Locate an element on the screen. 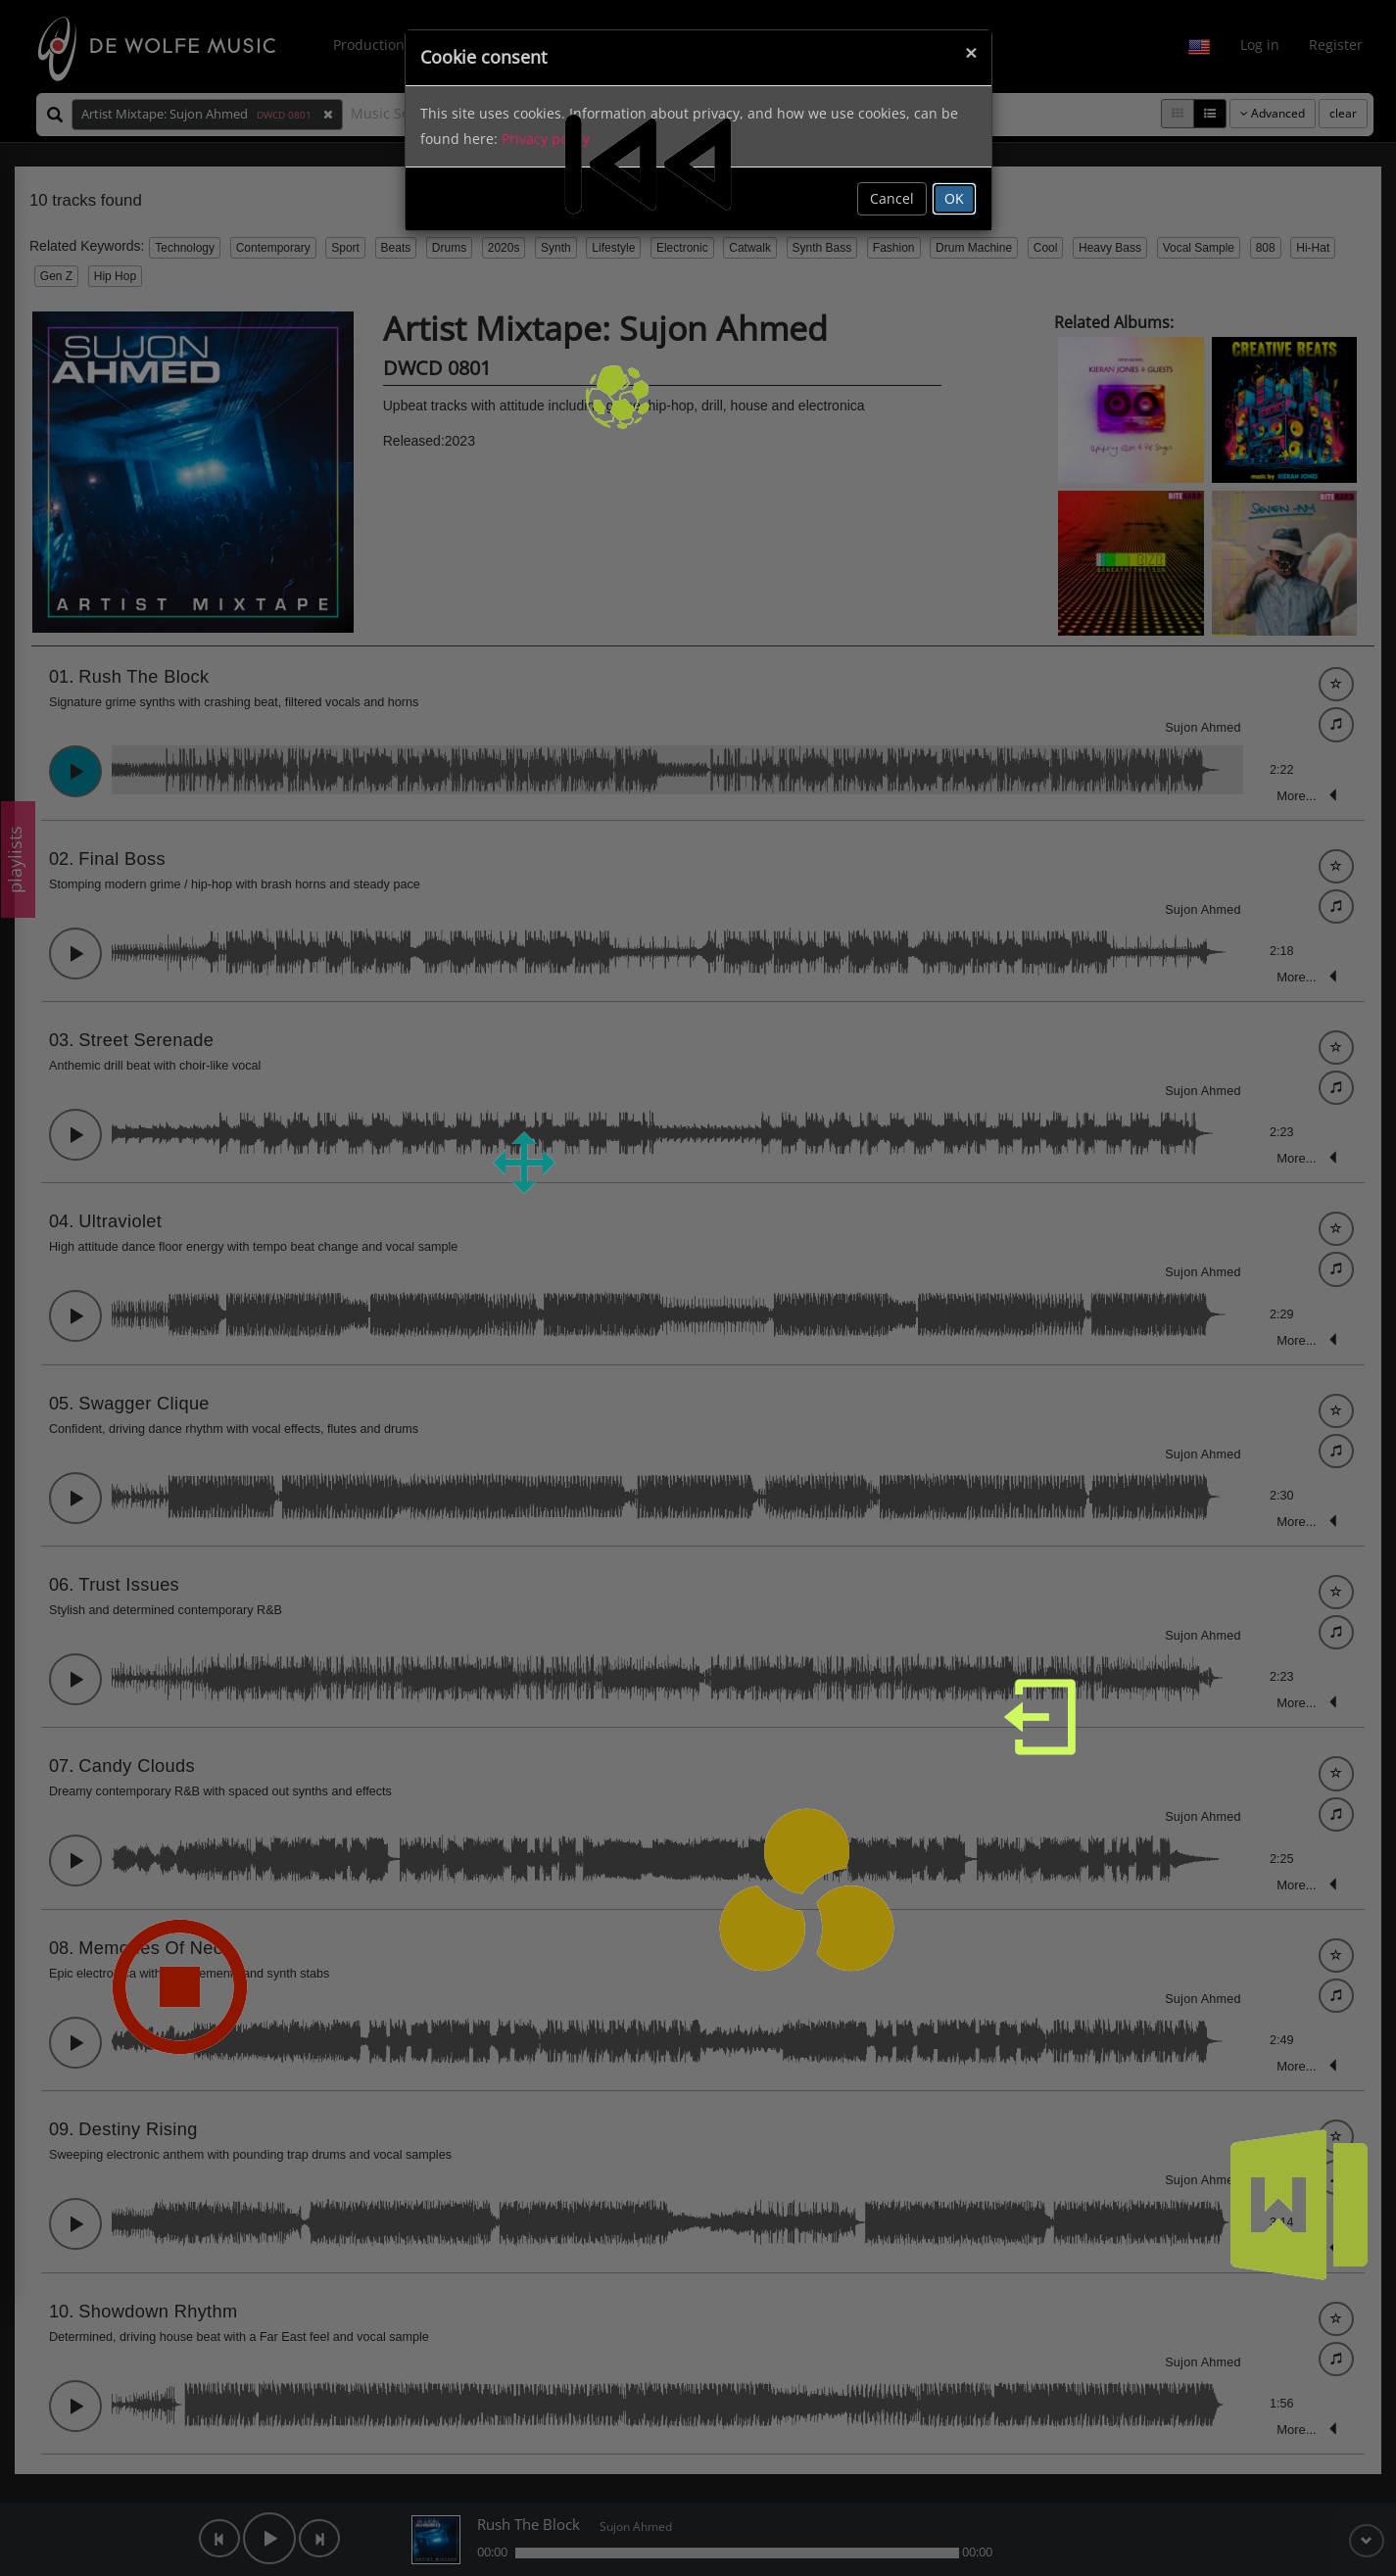 This screenshot has width=1396, height=2576. drag to reposition element is located at coordinates (524, 1163).